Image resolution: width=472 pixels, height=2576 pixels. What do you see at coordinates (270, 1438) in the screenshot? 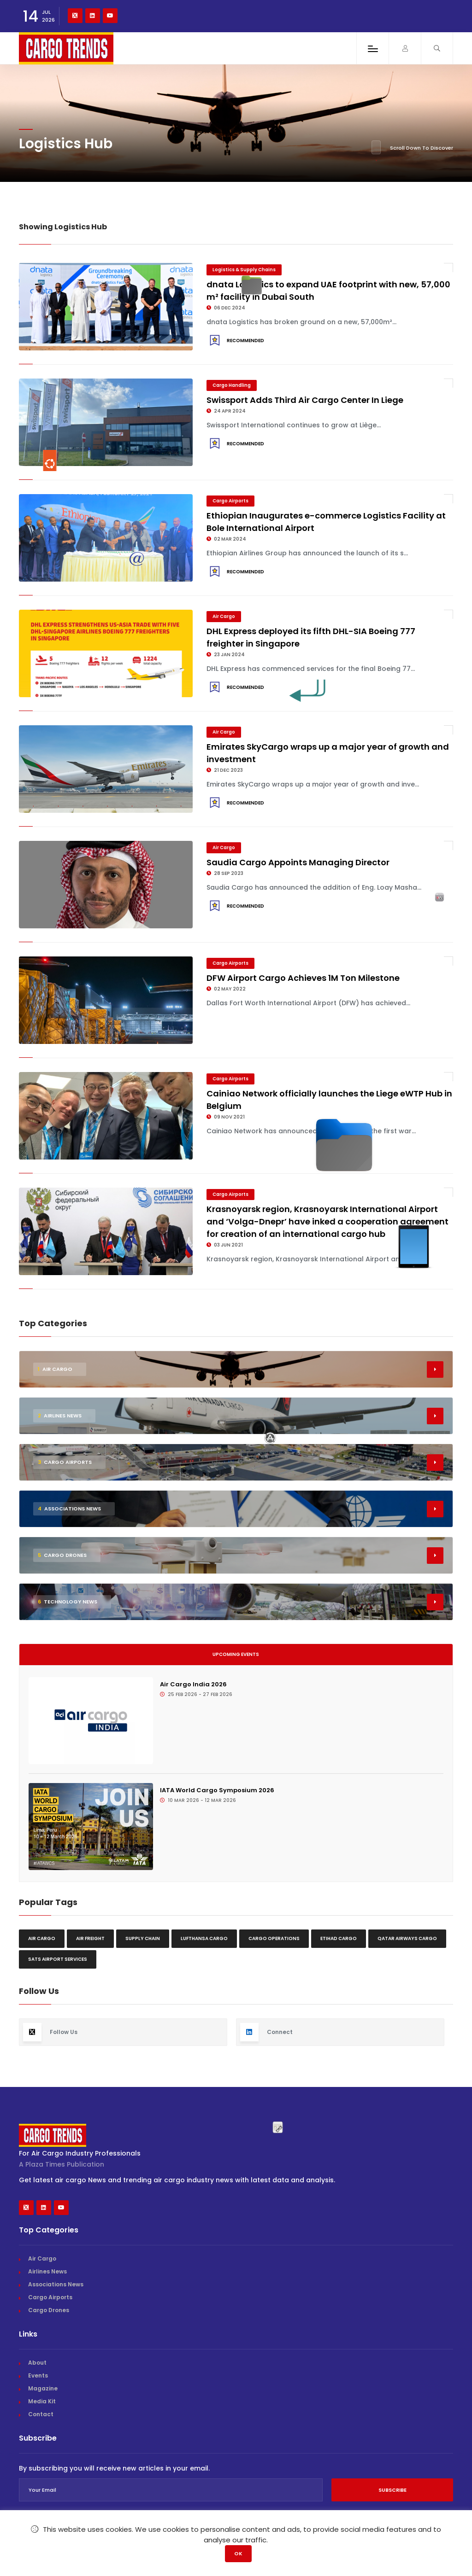
I see `open the software update manager` at bounding box center [270, 1438].